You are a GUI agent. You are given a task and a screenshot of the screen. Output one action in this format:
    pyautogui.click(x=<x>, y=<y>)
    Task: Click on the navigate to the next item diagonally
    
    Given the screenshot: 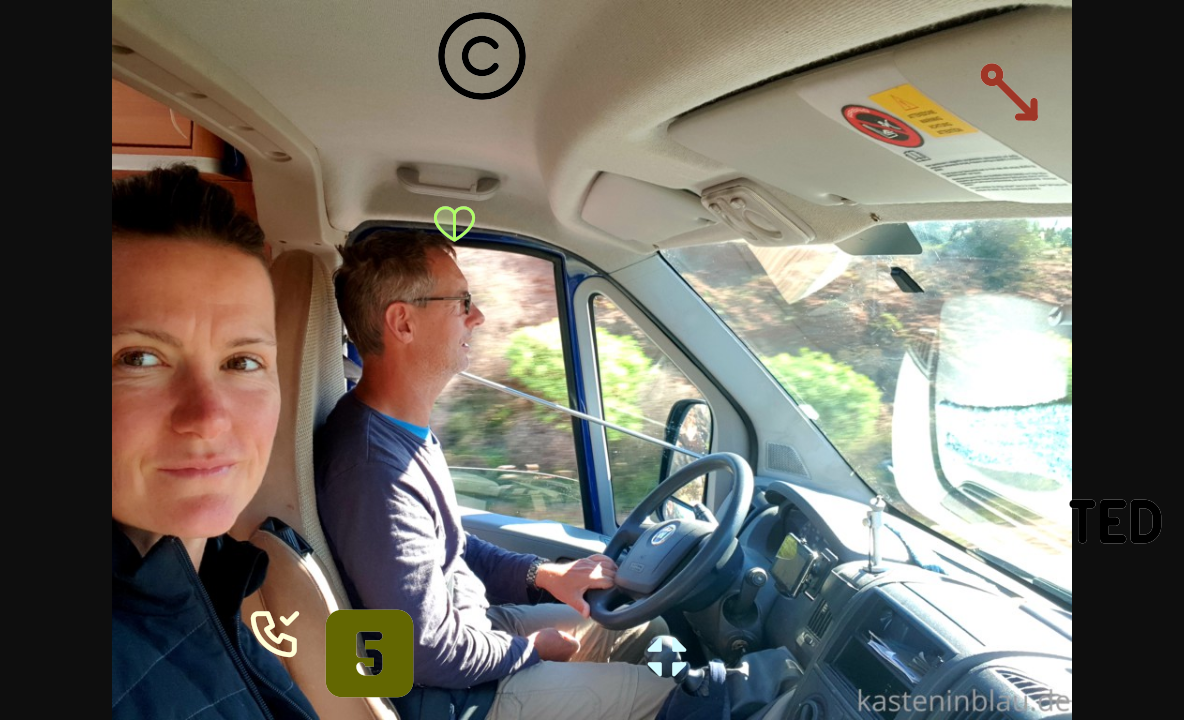 What is the action you would take?
    pyautogui.click(x=1011, y=94)
    